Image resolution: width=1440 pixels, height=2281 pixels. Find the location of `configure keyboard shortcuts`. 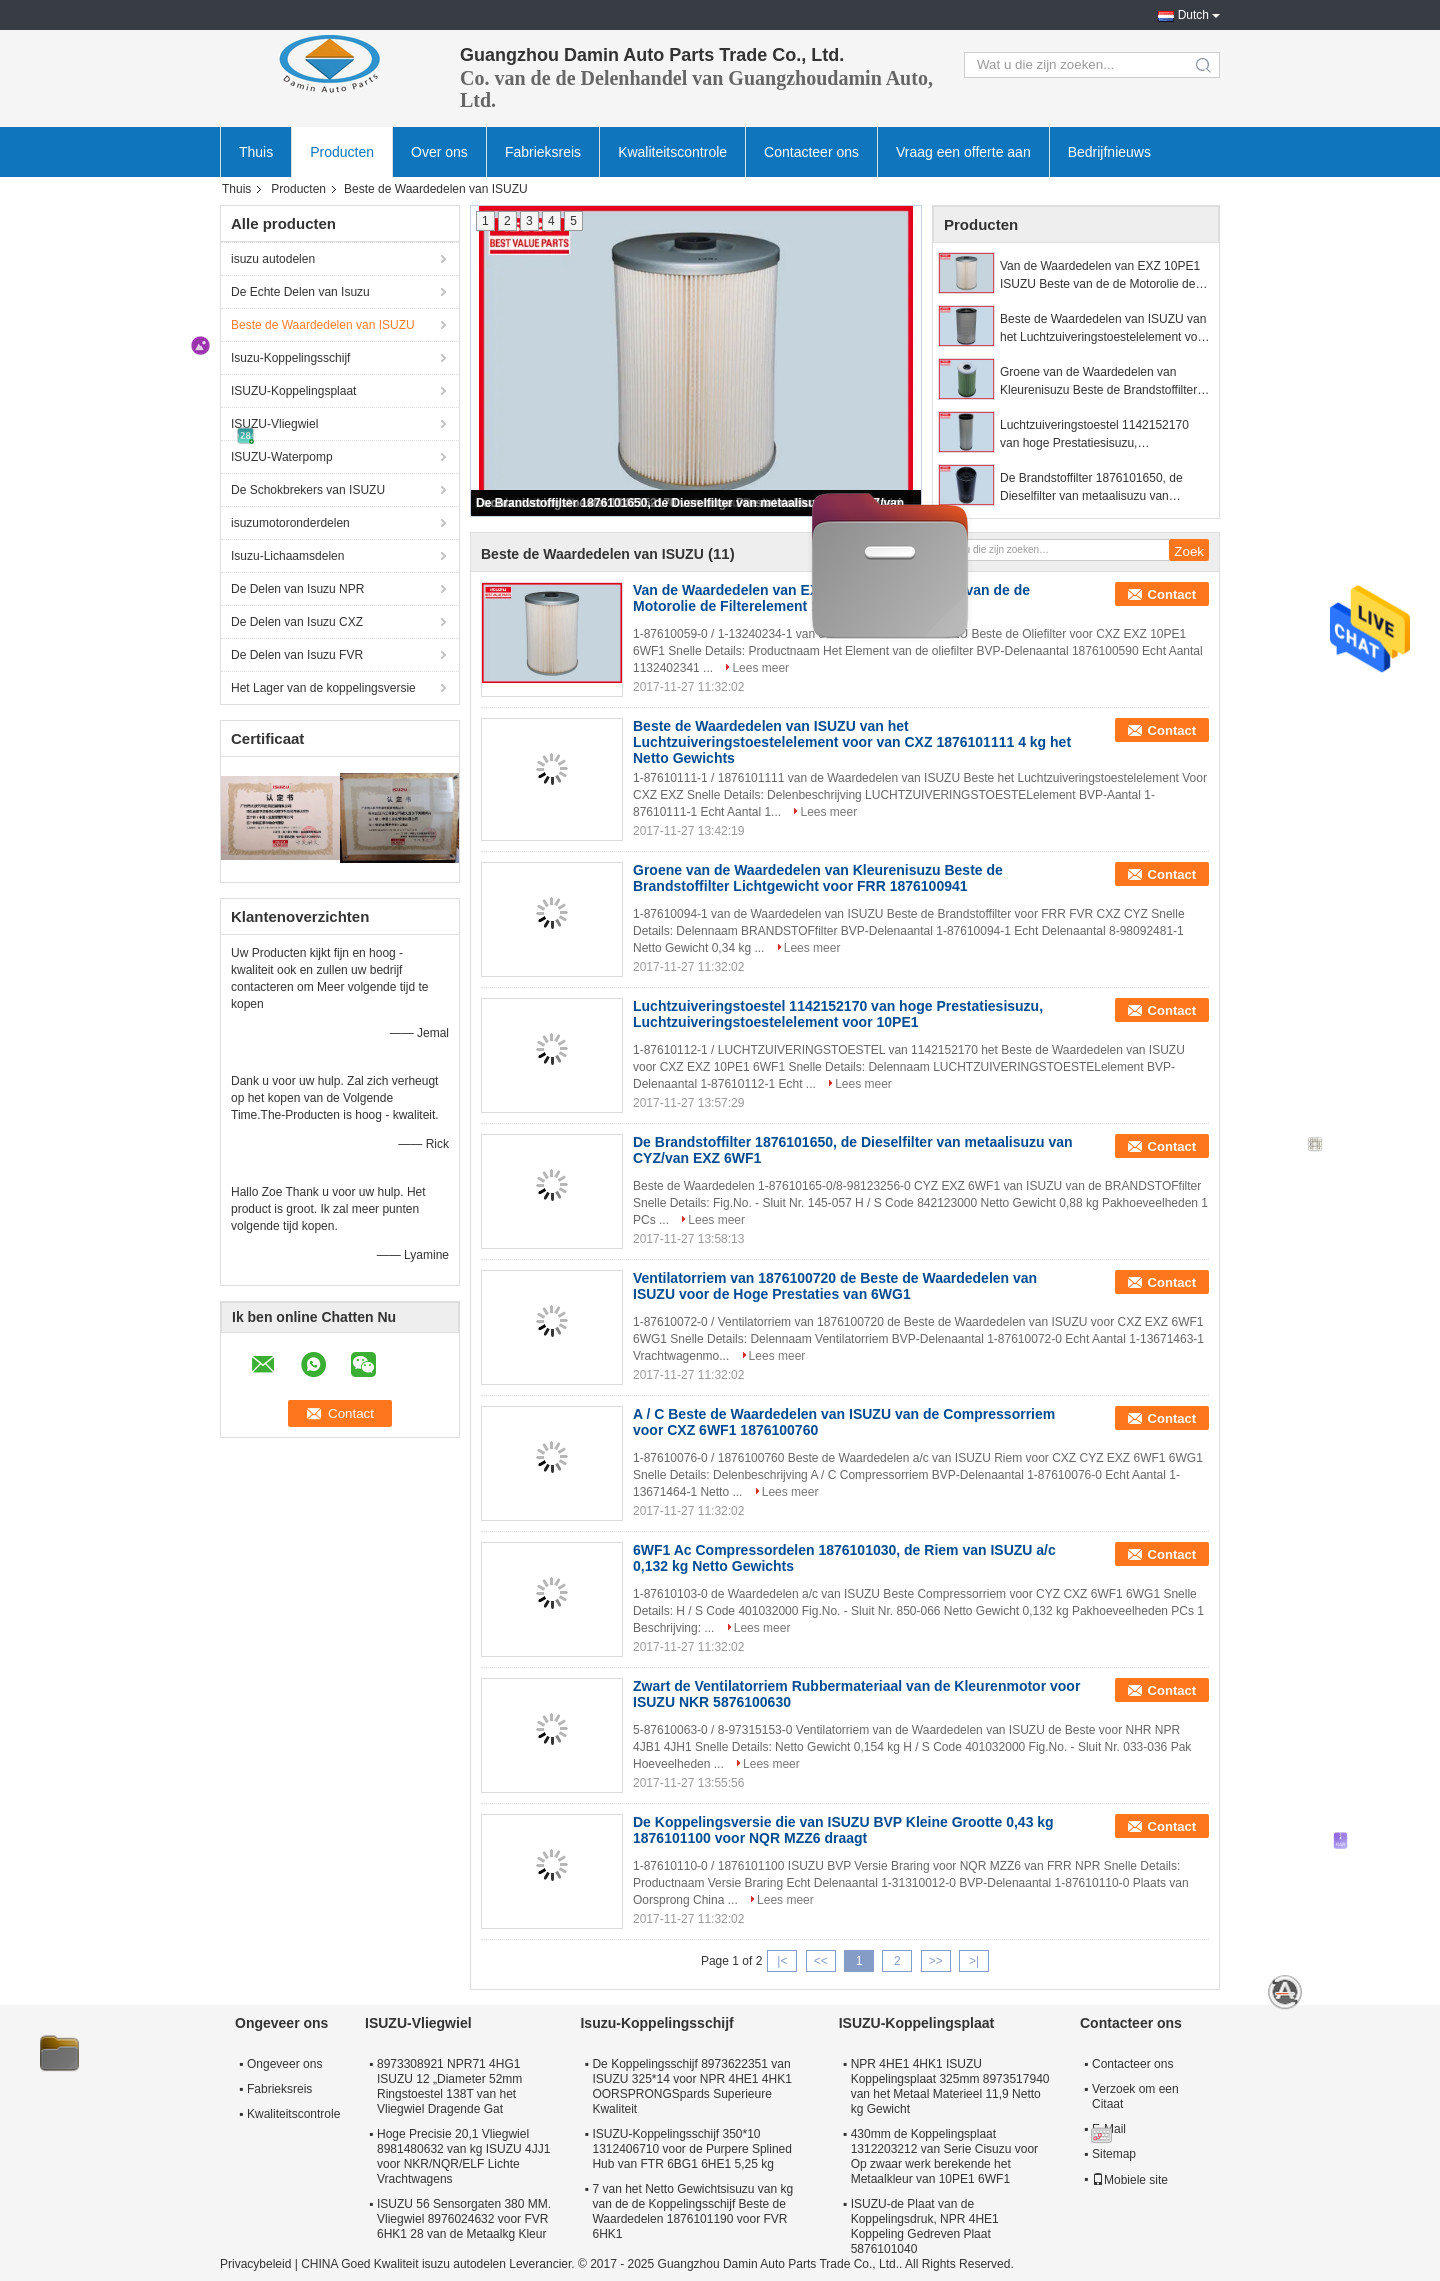

configure keyboard shortcuts is located at coordinates (1101, 2135).